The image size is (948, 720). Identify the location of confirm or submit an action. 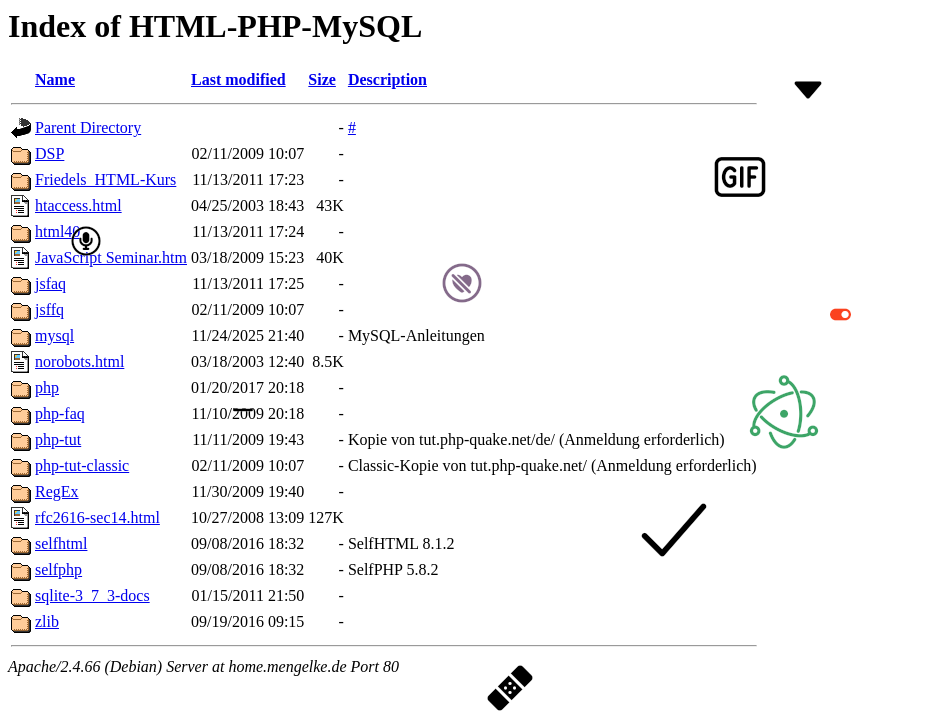
(674, 530).